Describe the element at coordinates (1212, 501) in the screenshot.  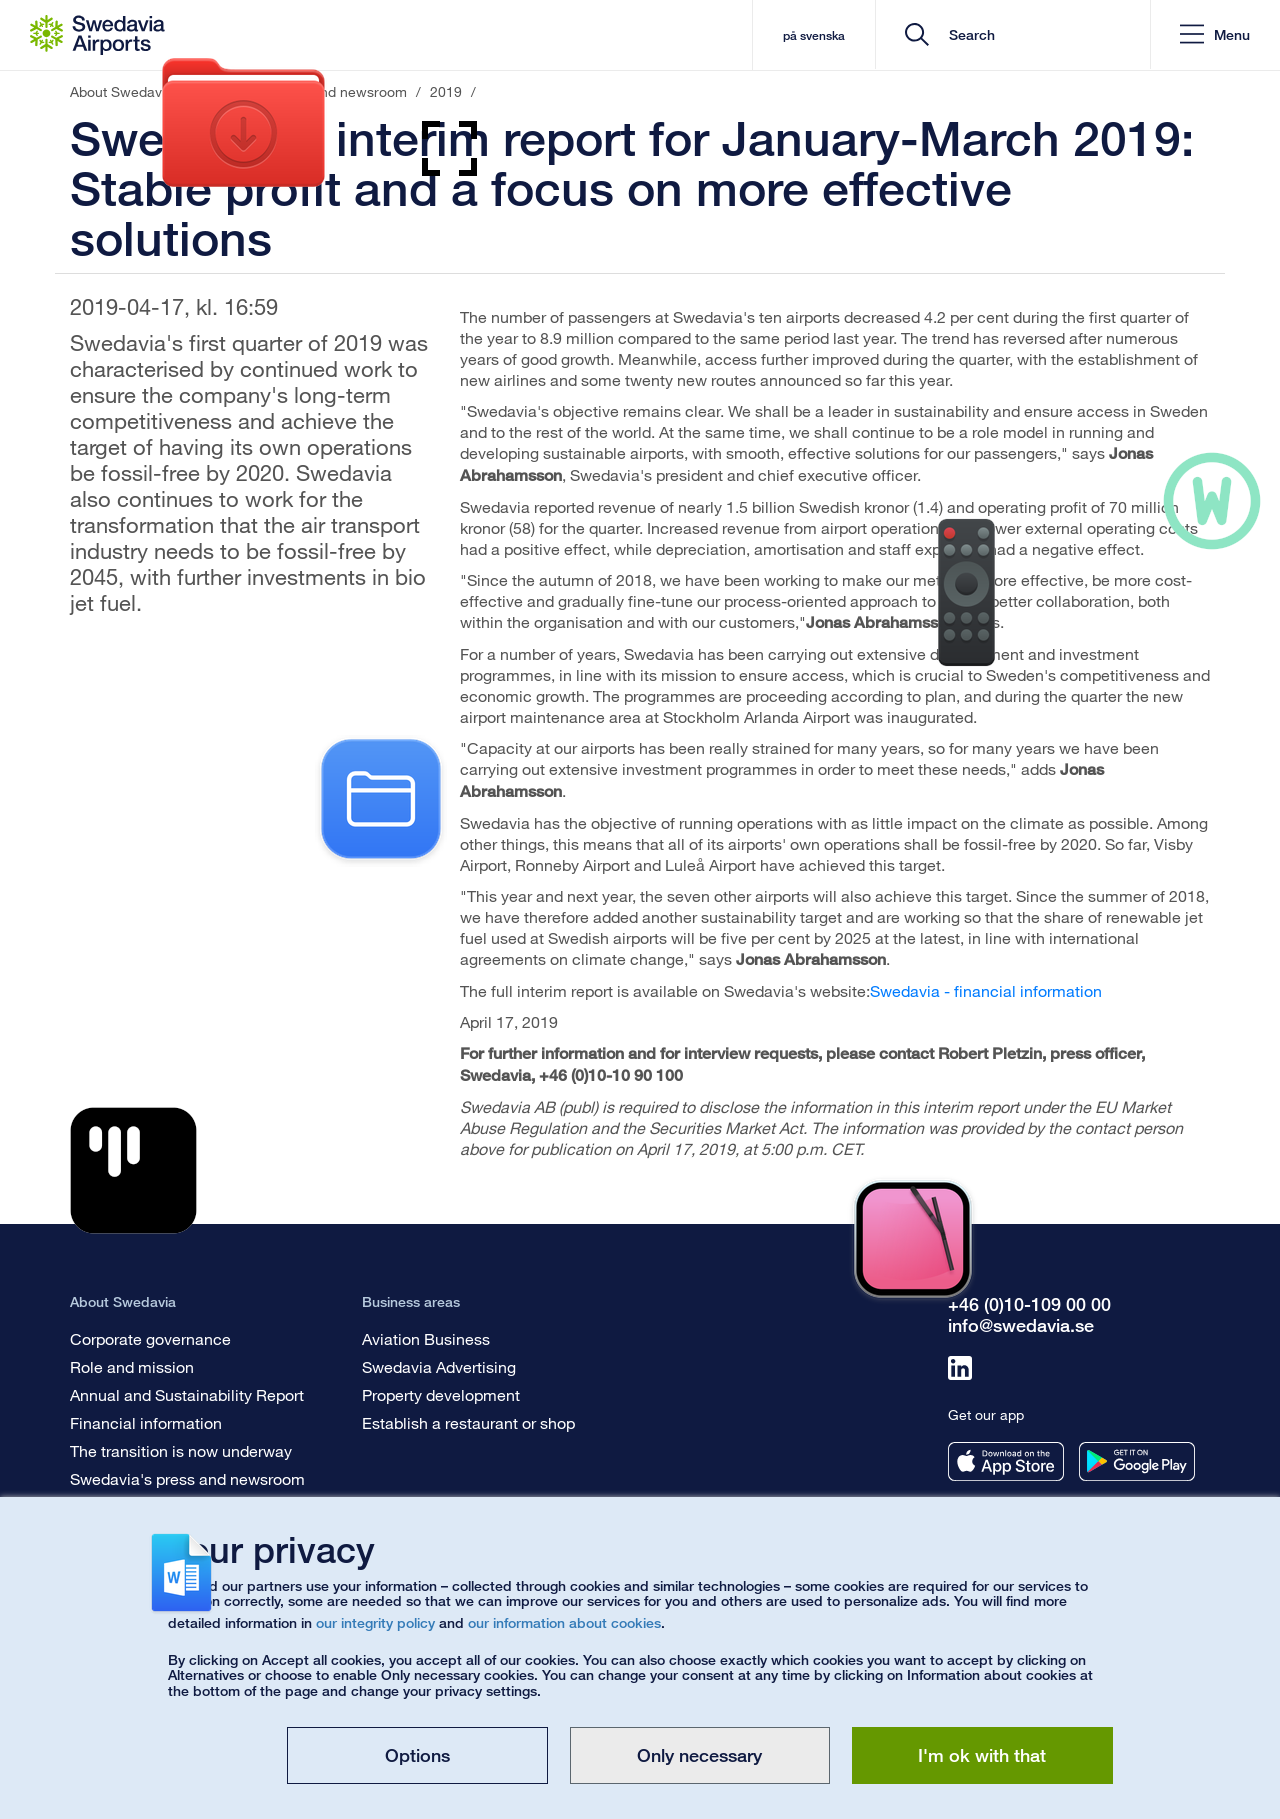
I see `access Wikipedia or wiki-related content` at that location.